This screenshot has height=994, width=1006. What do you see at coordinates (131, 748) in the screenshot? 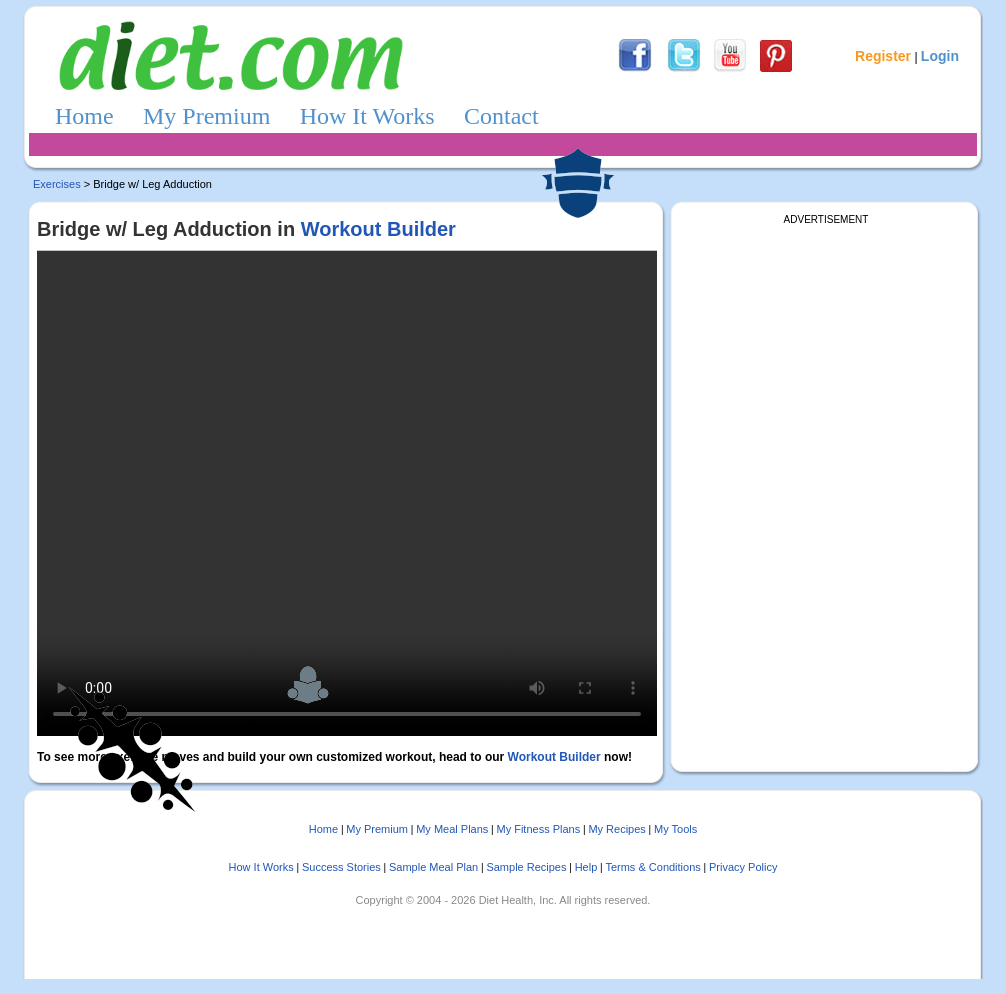
I see `indicates a bleeding or infection status effect` at bounding box center [131, 748].